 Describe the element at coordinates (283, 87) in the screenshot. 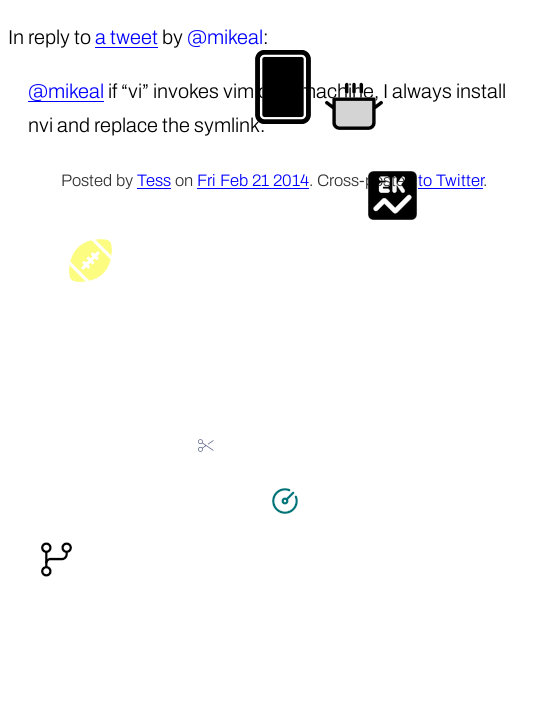

I see `switch to tablet view or portrait mode` at that location.